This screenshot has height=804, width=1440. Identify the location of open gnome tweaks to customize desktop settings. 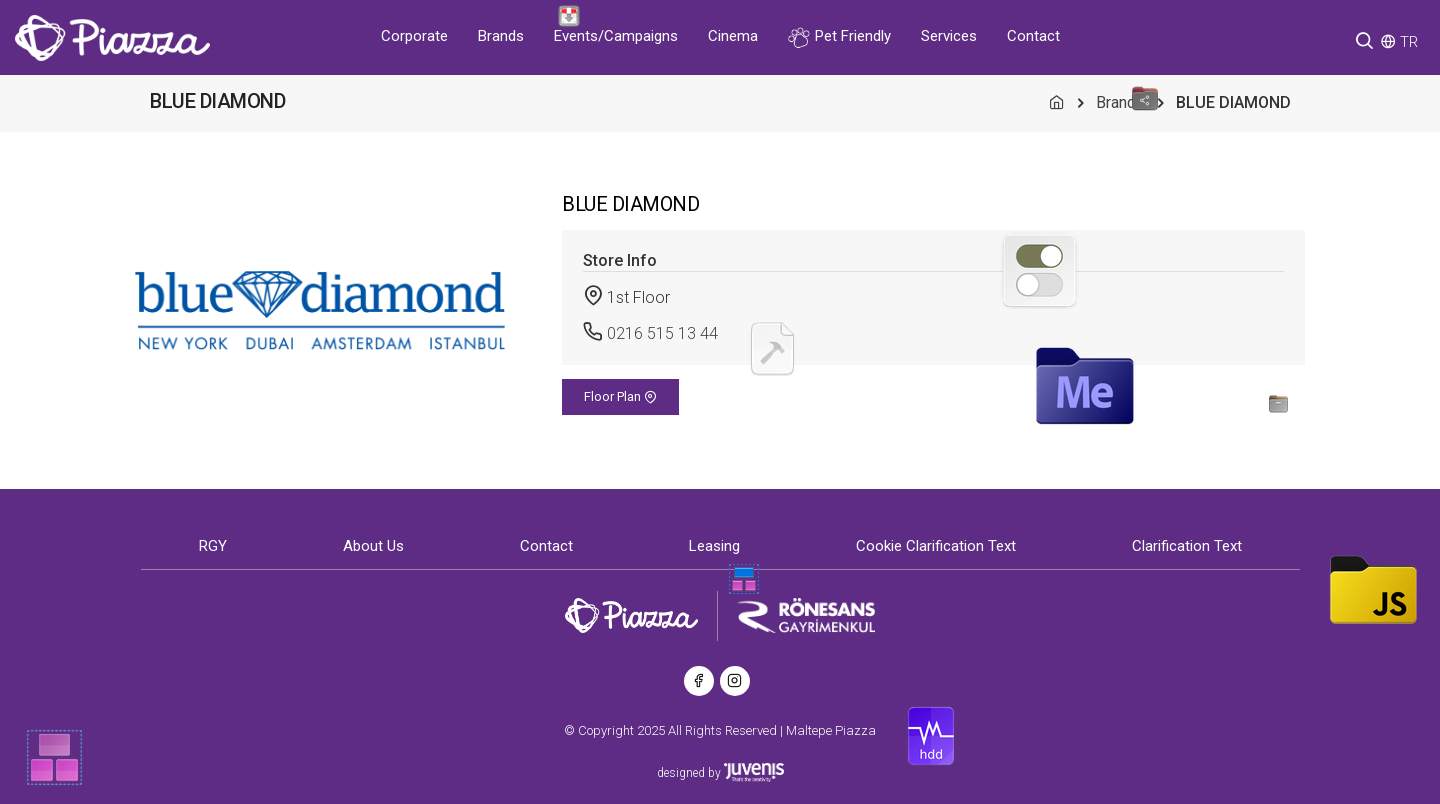
(1039, 270).